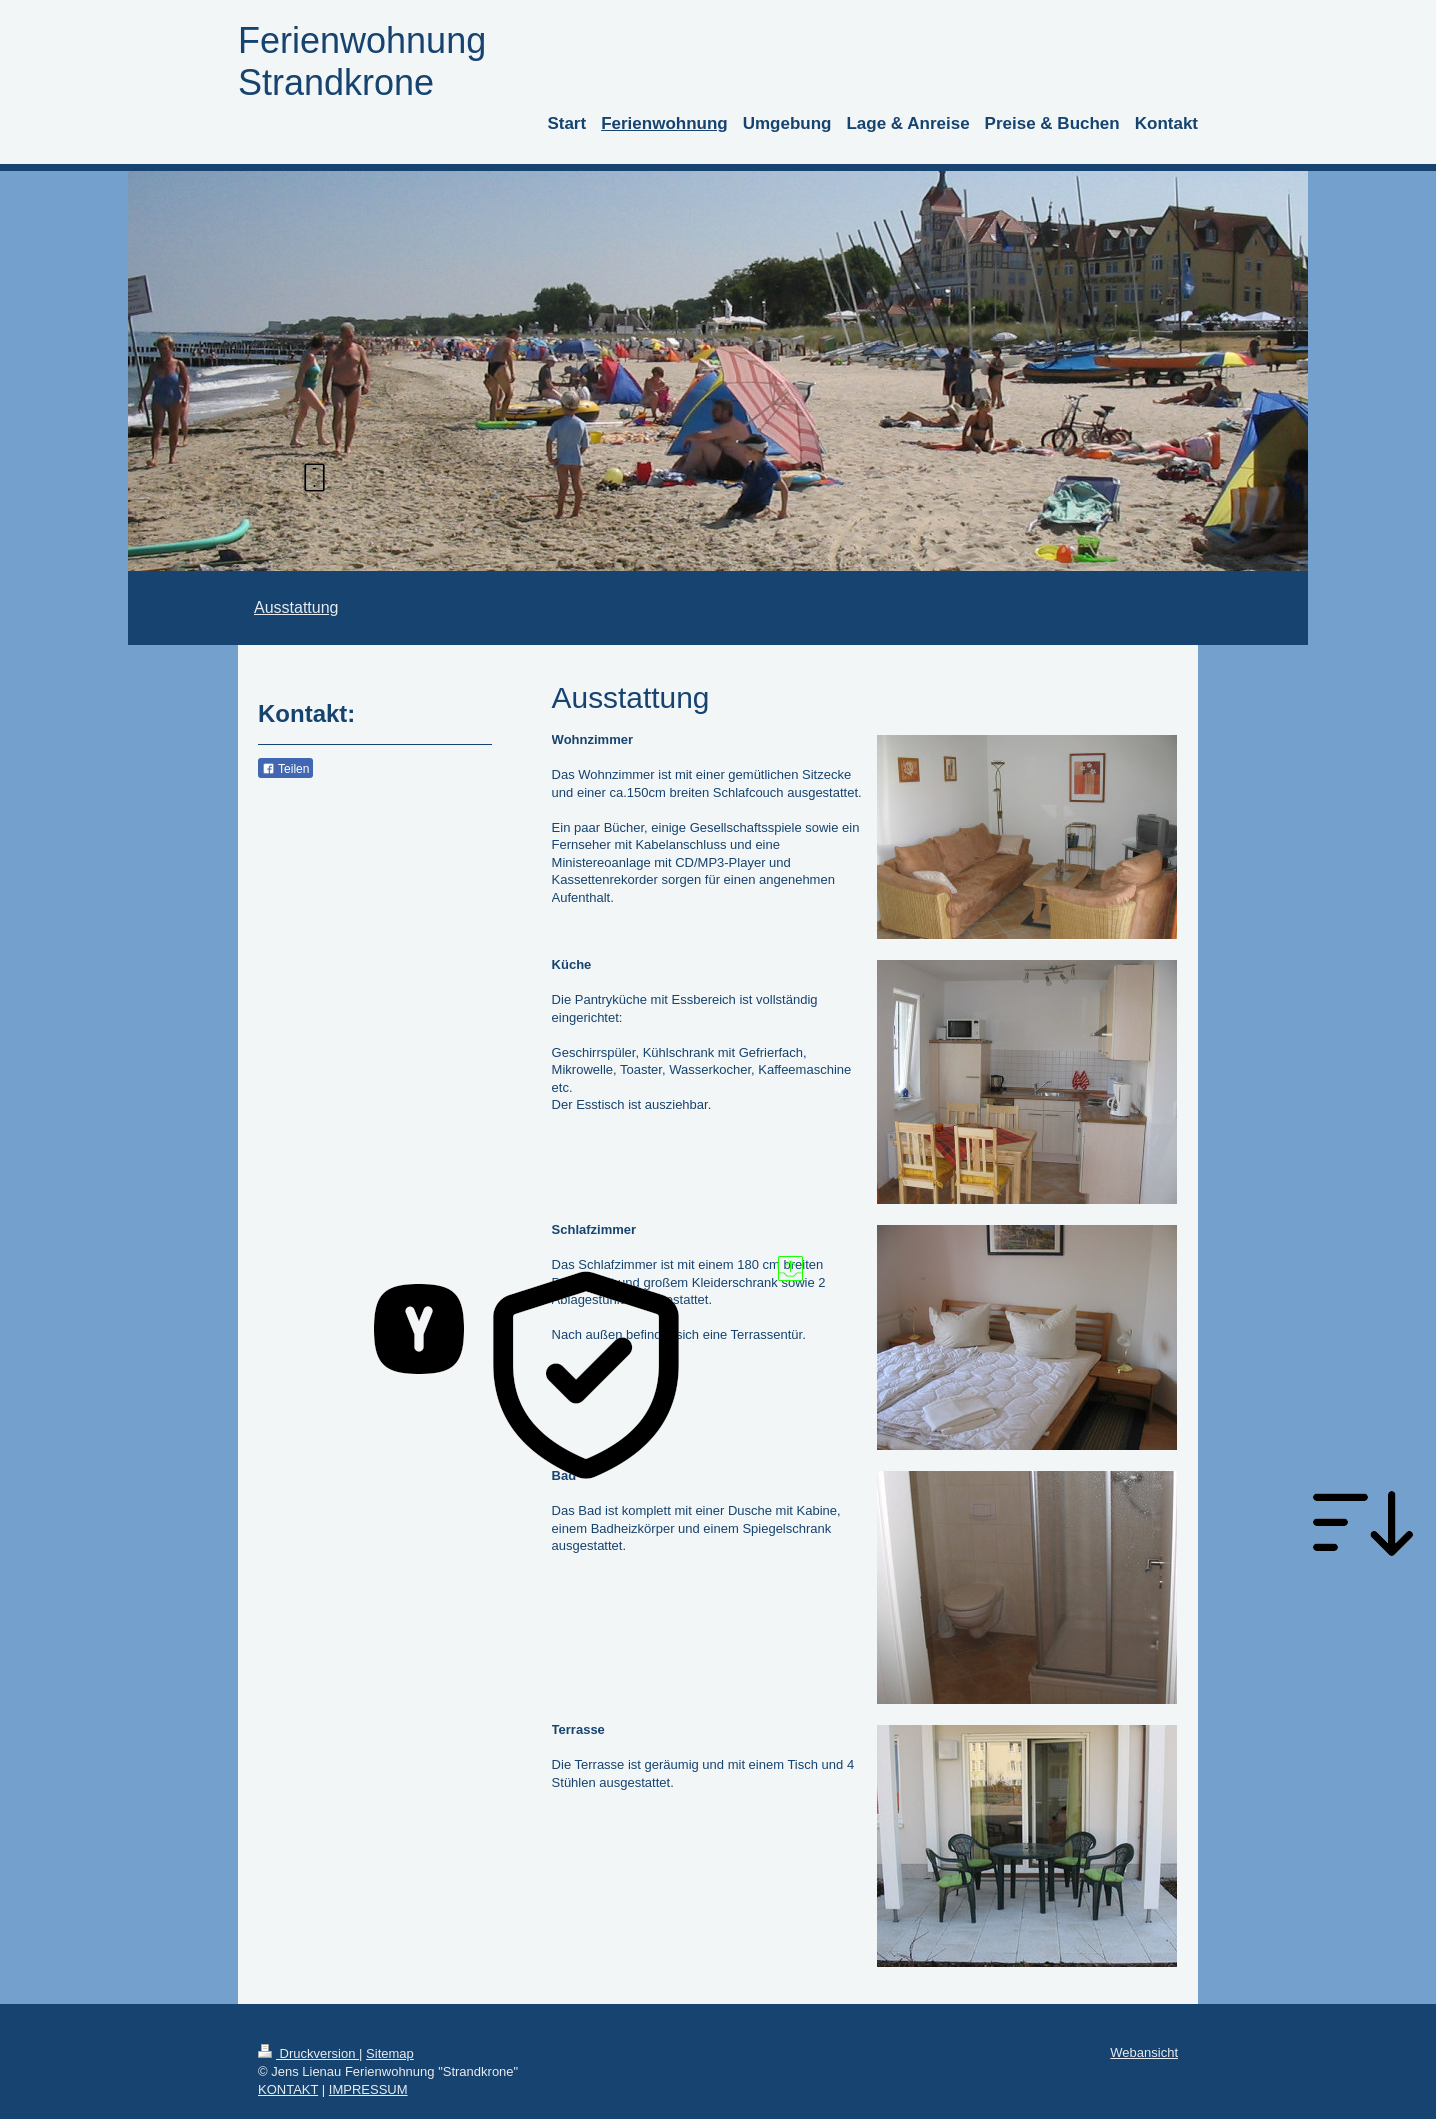 This screenshot has width=1436, height=2119. I want to click on upload file from inbox or tray, so click(790, 1268).